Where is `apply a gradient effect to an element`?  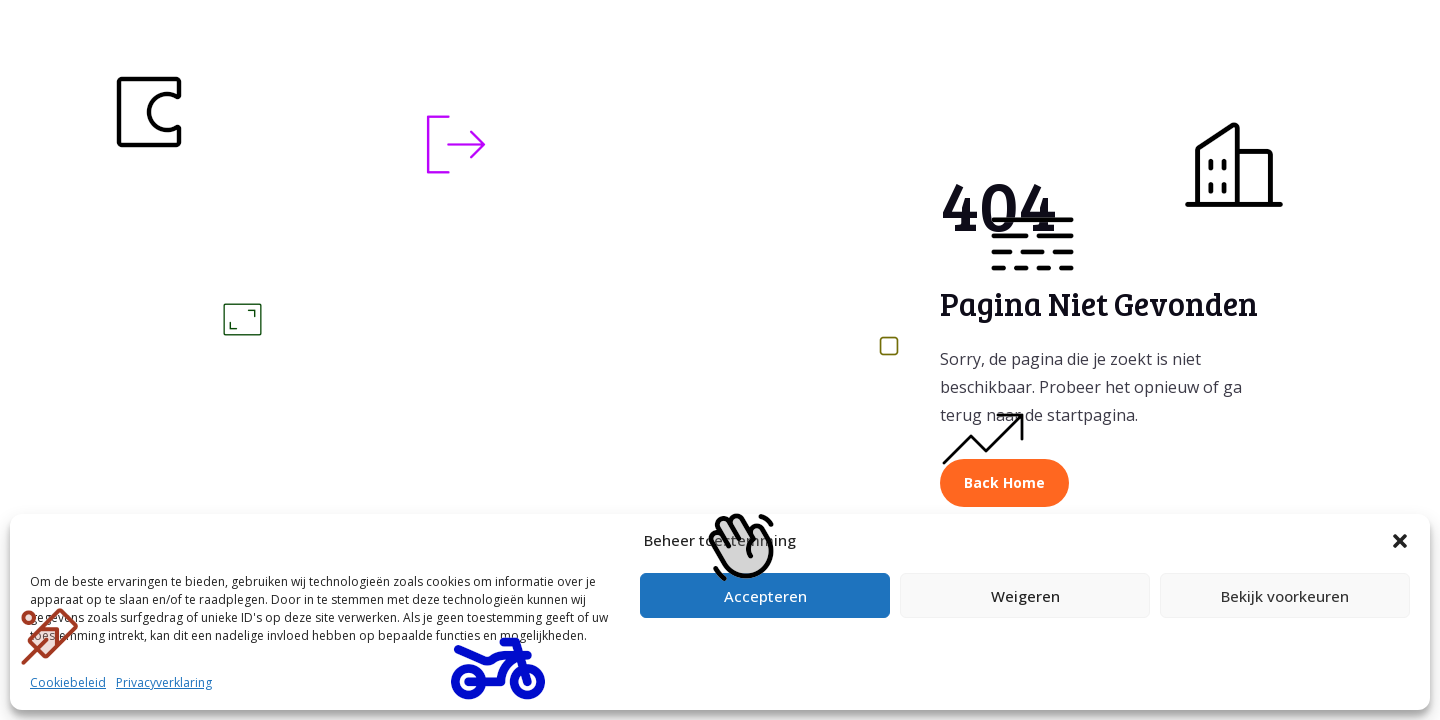 apply a gradient effect to an element is located at coordinates (1032, 245).